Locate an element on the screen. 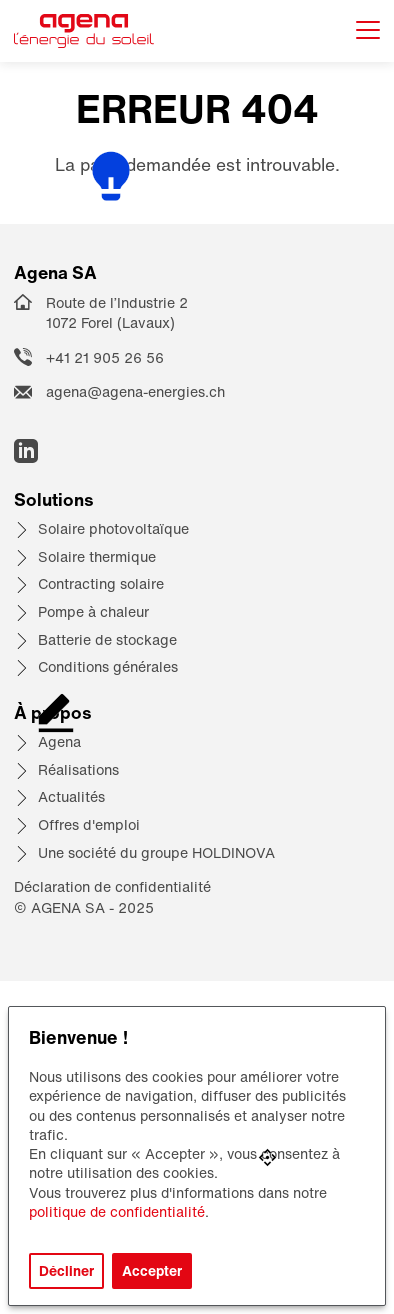 The height and width of the screenshot is (1314, 394). edit content or settings is located at coordinates (56, 713).